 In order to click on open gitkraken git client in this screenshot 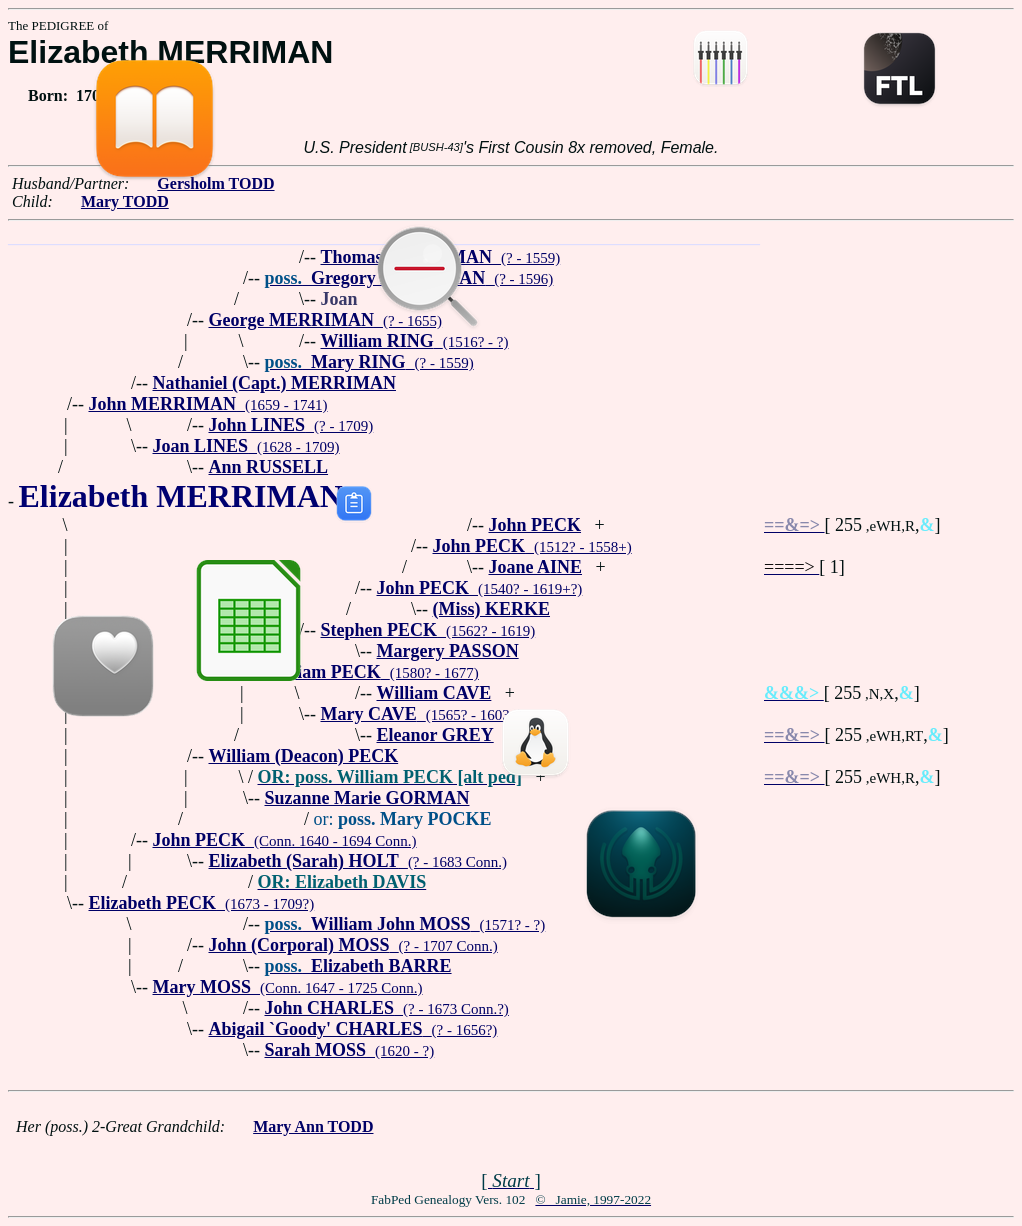, I will do `click(641, 863)`.